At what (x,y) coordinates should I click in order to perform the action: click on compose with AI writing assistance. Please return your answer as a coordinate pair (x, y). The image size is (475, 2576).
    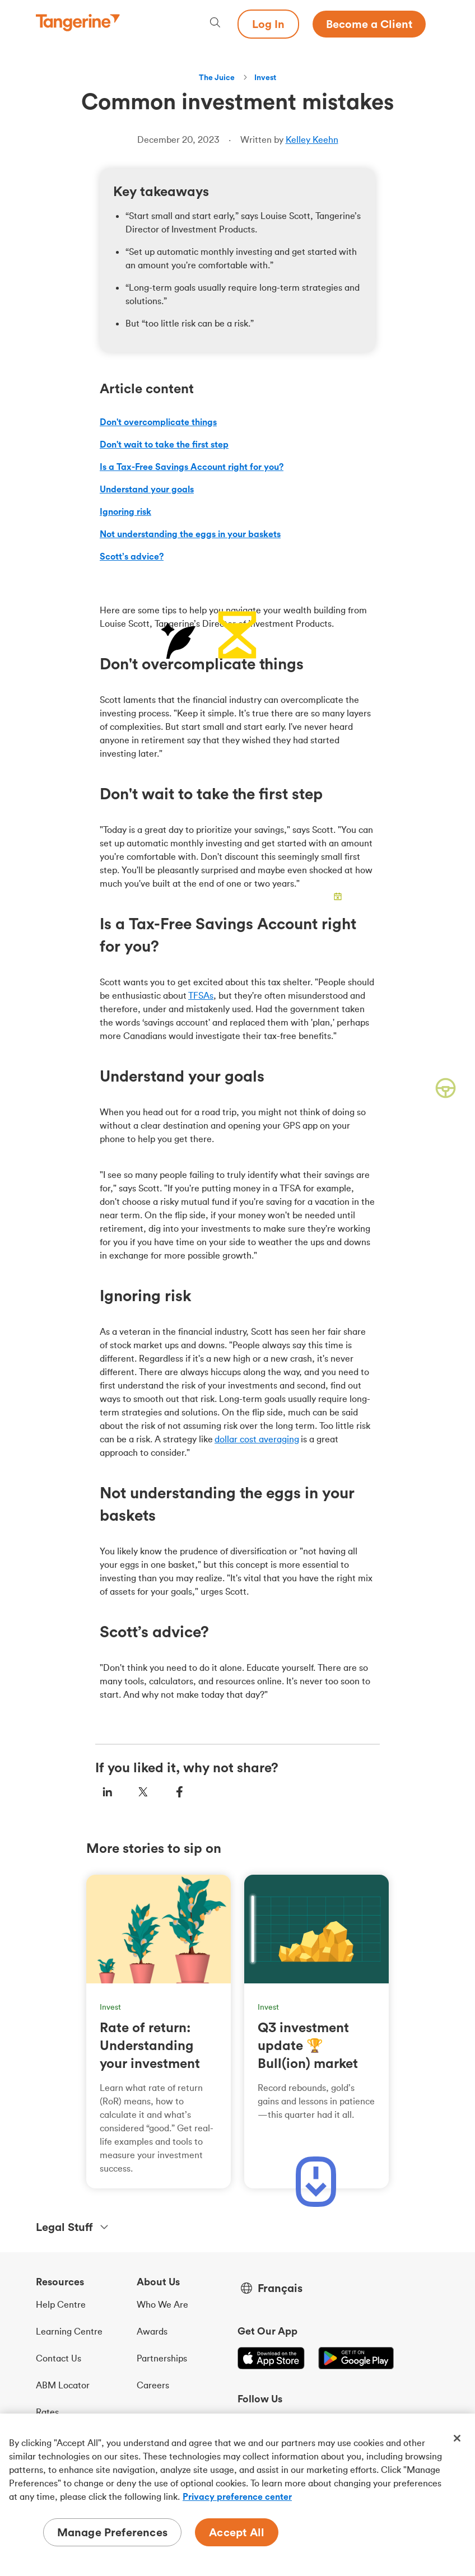
    Looking at the image, I should click on (181, 642).